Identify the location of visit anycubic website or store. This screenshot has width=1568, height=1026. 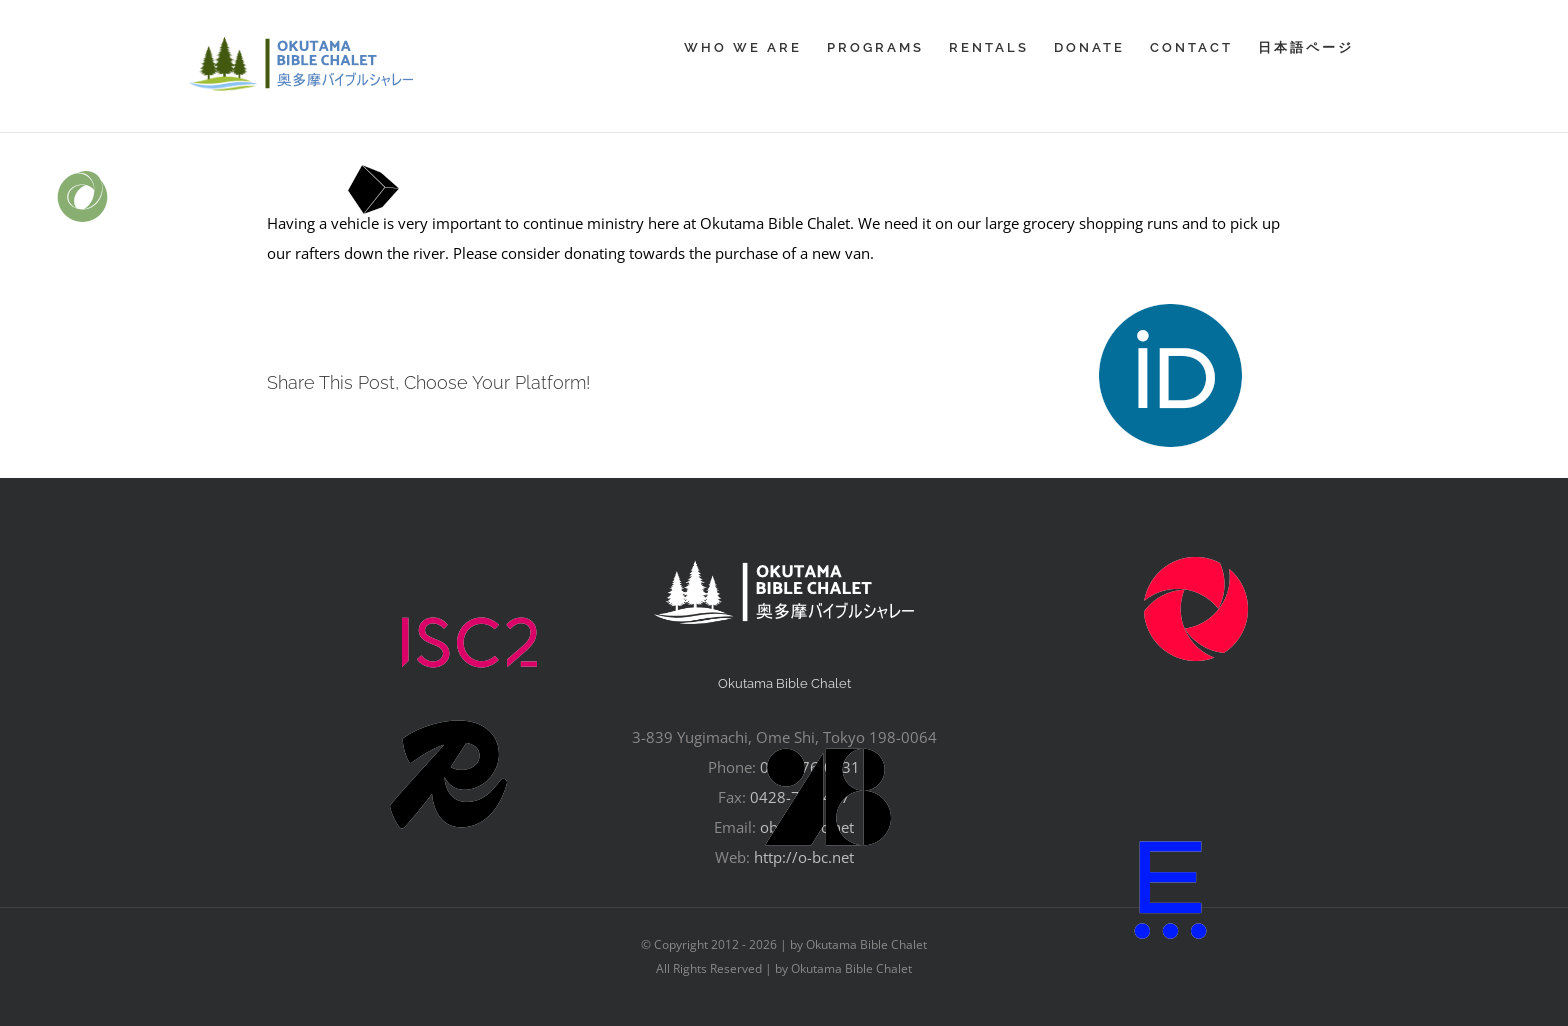
(373, 189).